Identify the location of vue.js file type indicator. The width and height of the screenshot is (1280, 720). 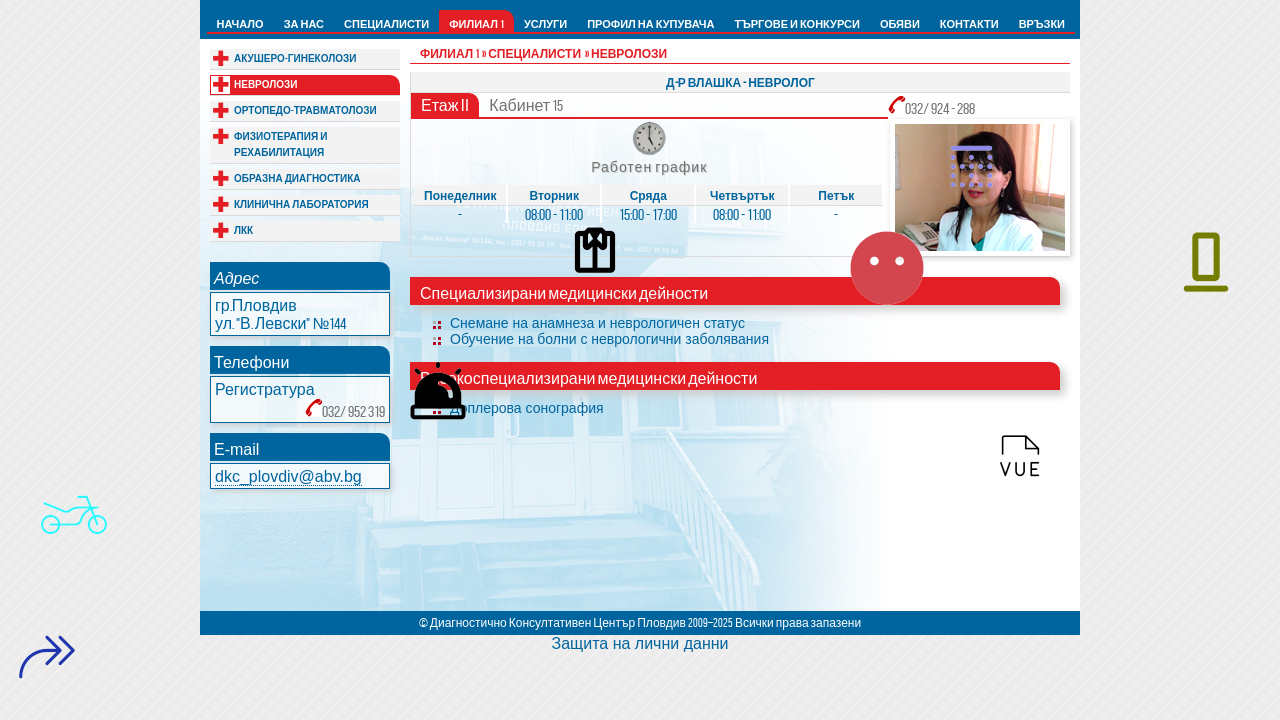
(1020, 457).